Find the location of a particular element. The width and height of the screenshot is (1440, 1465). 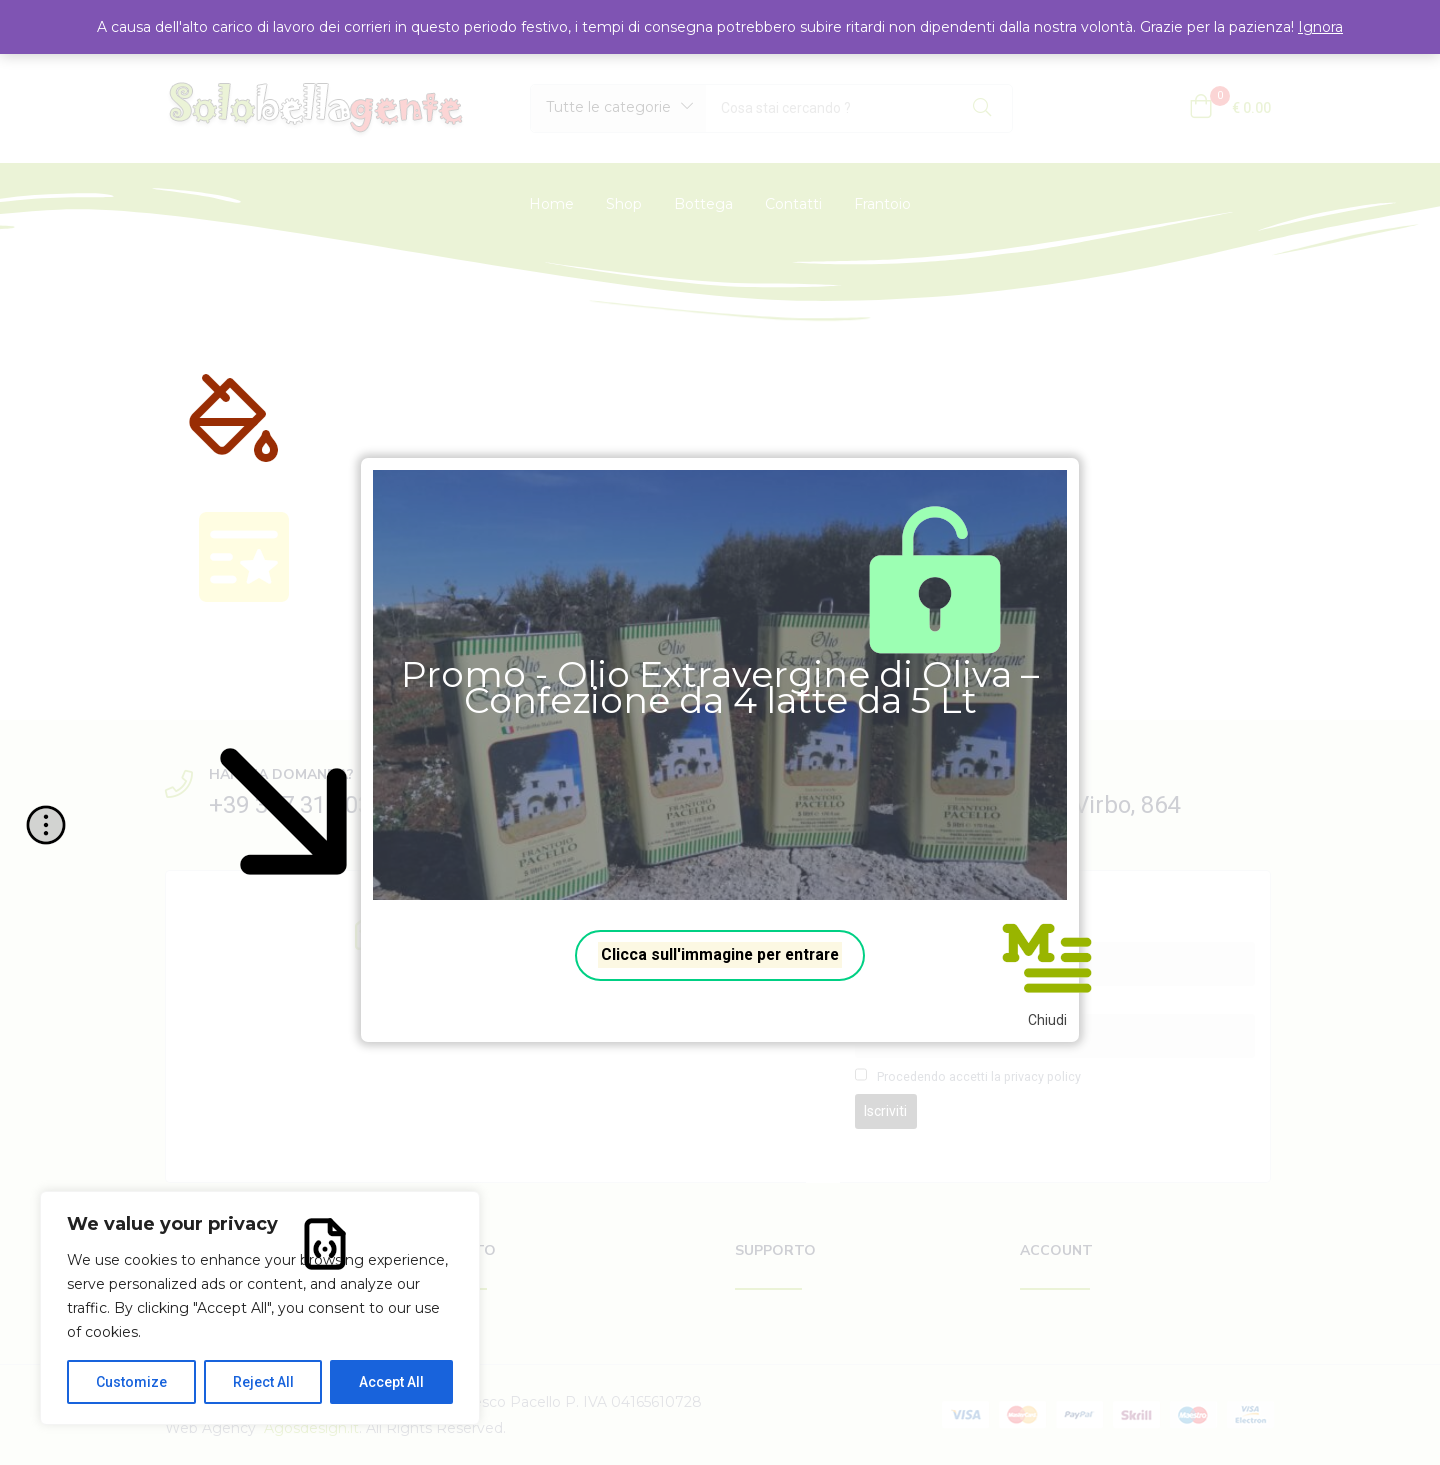

view your favorites list is located at coordinates (244, 557).